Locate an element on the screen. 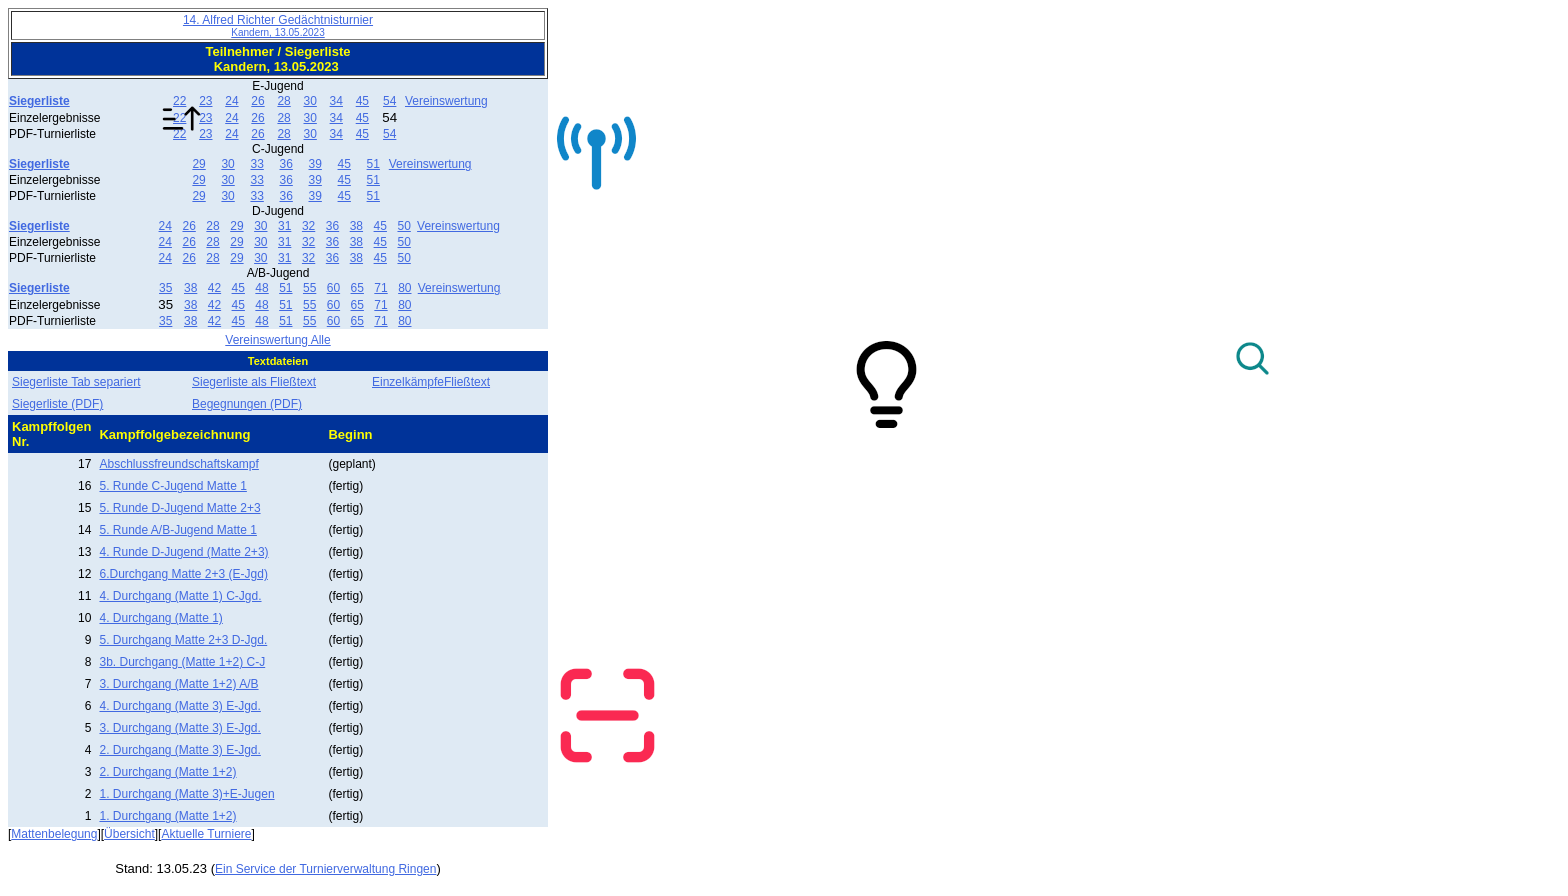 The width and height of the screenshot is (1568, 896). view tips or suggestions is located at coordinates (886, 384).